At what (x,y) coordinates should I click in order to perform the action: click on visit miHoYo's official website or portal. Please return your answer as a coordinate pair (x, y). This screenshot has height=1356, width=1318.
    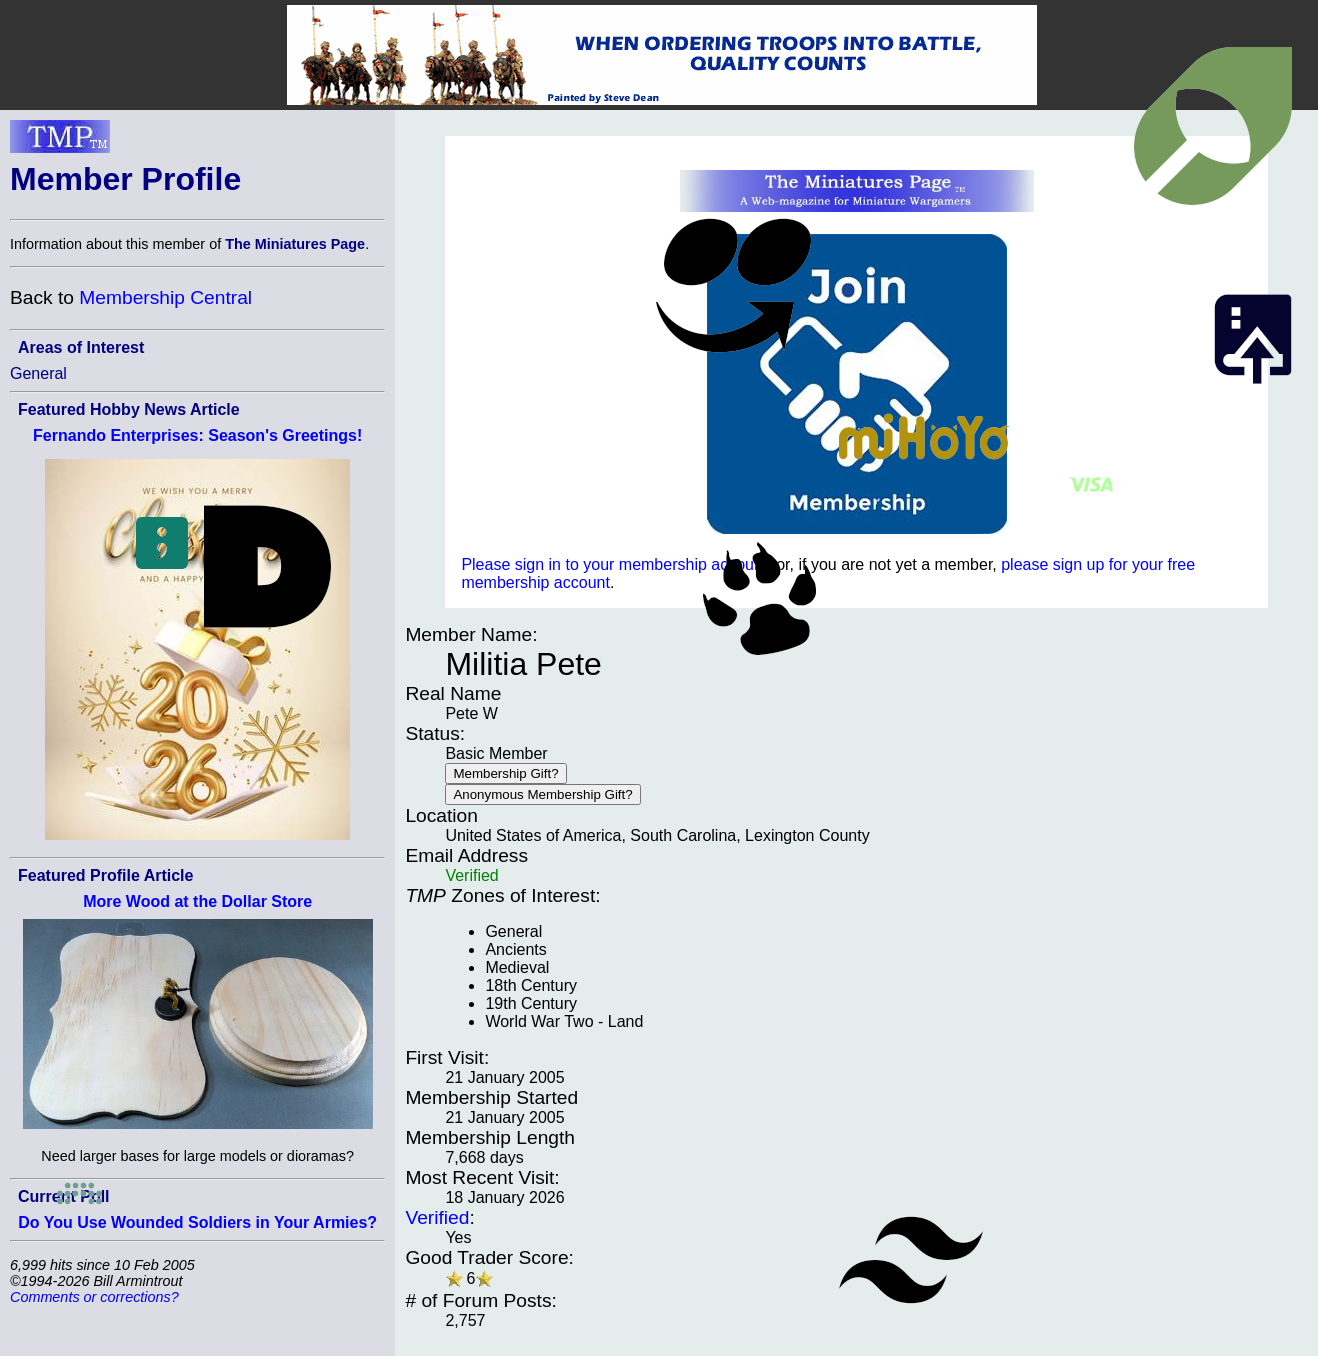
    Looking at the image, I should click on (924, 436).